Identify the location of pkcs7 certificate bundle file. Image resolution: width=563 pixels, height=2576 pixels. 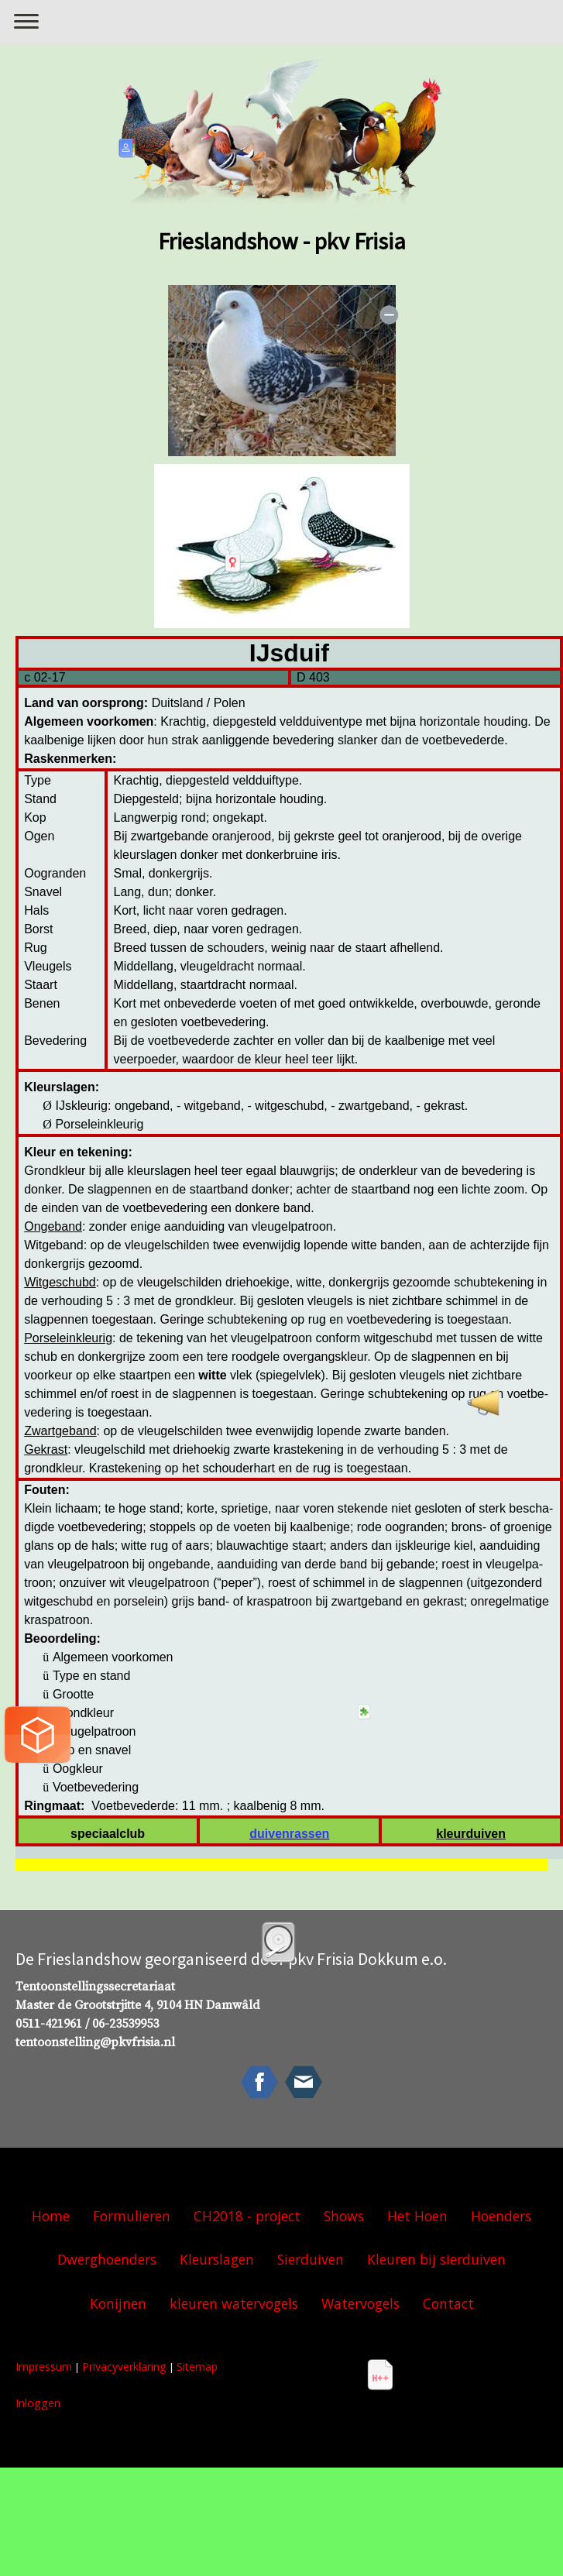
(232, 562).